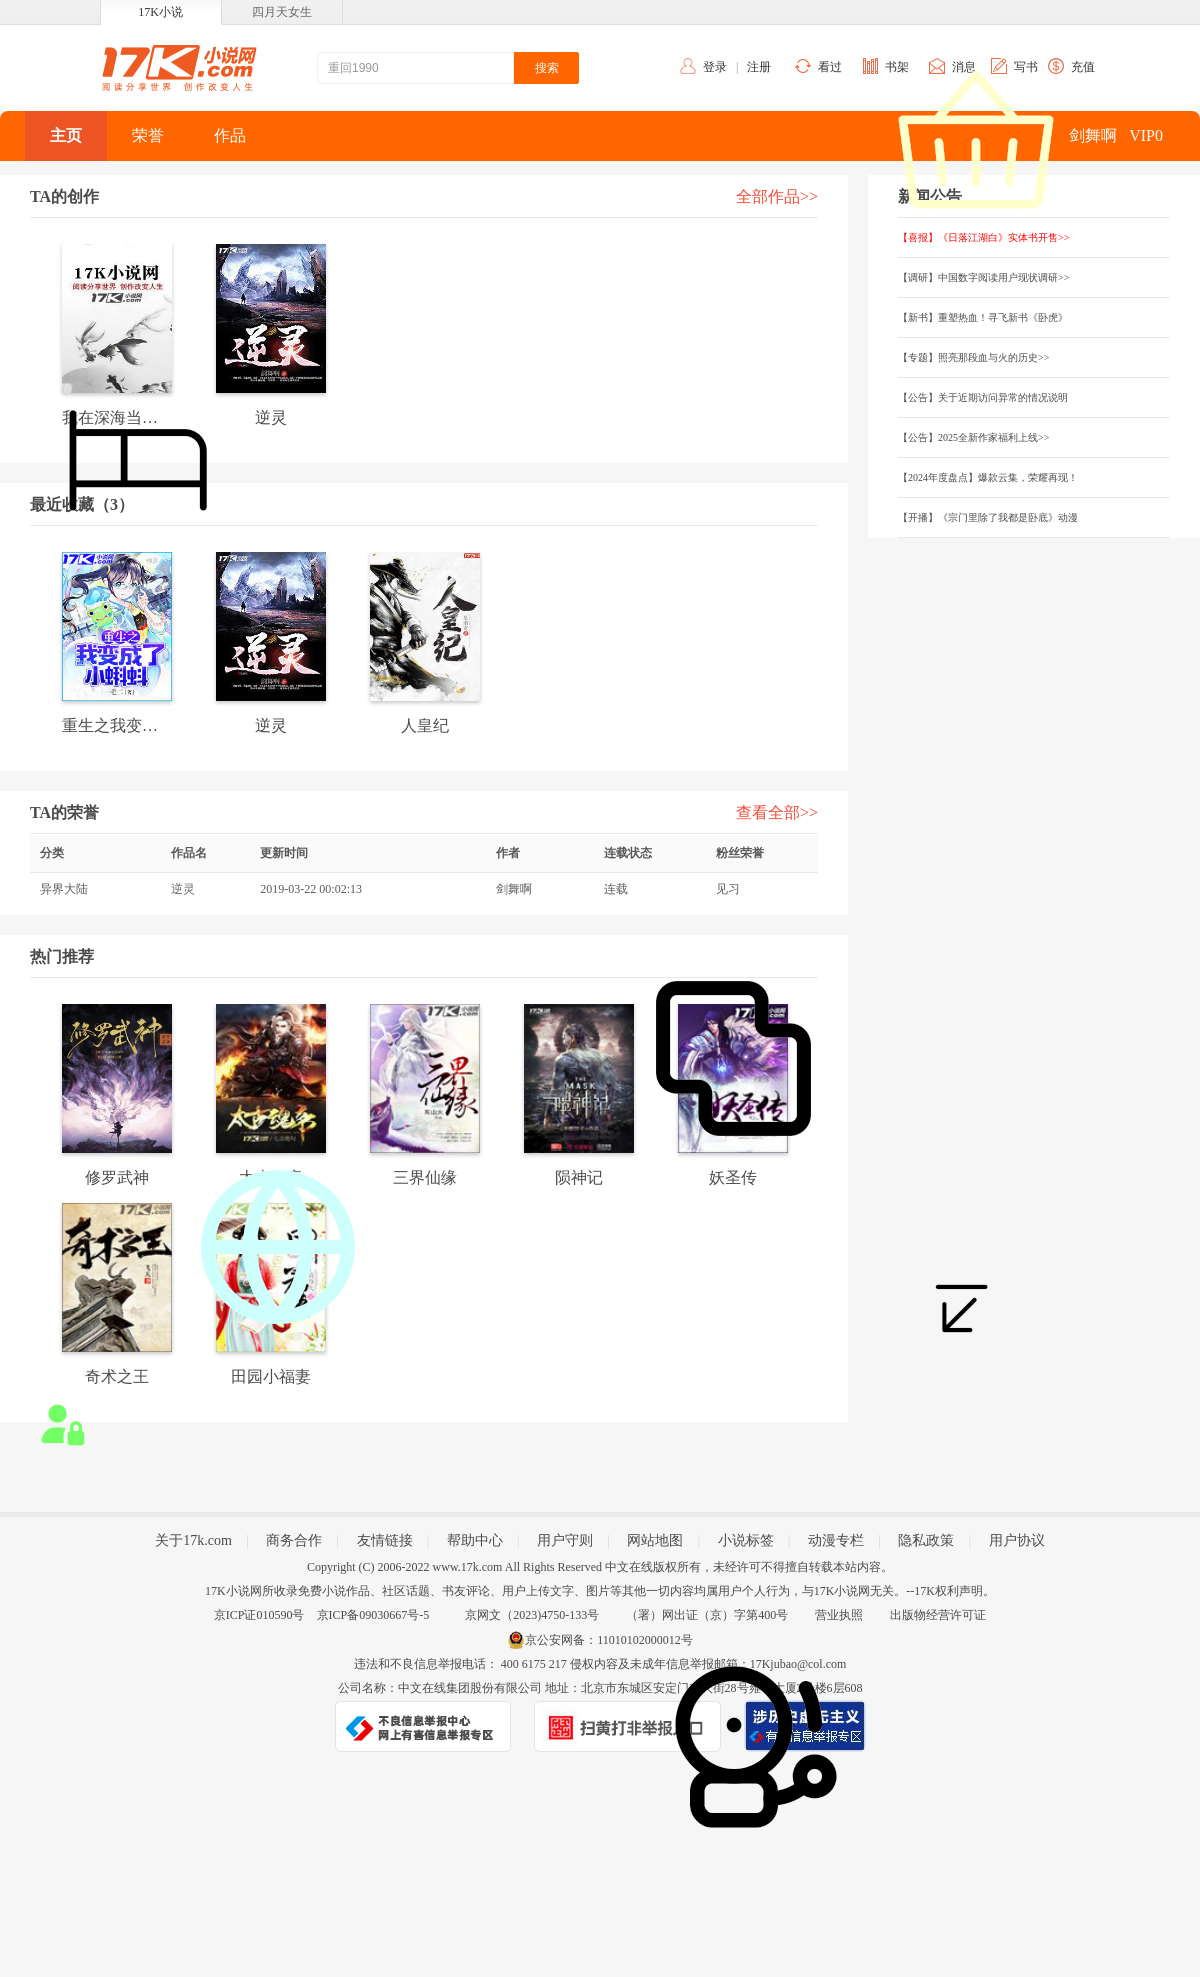 The width and height of the screenshot is (1200, 1977). Describe the element at coordinates (959, 1308) in the screenshot. I see `move content to bottom-left corner` at that location.